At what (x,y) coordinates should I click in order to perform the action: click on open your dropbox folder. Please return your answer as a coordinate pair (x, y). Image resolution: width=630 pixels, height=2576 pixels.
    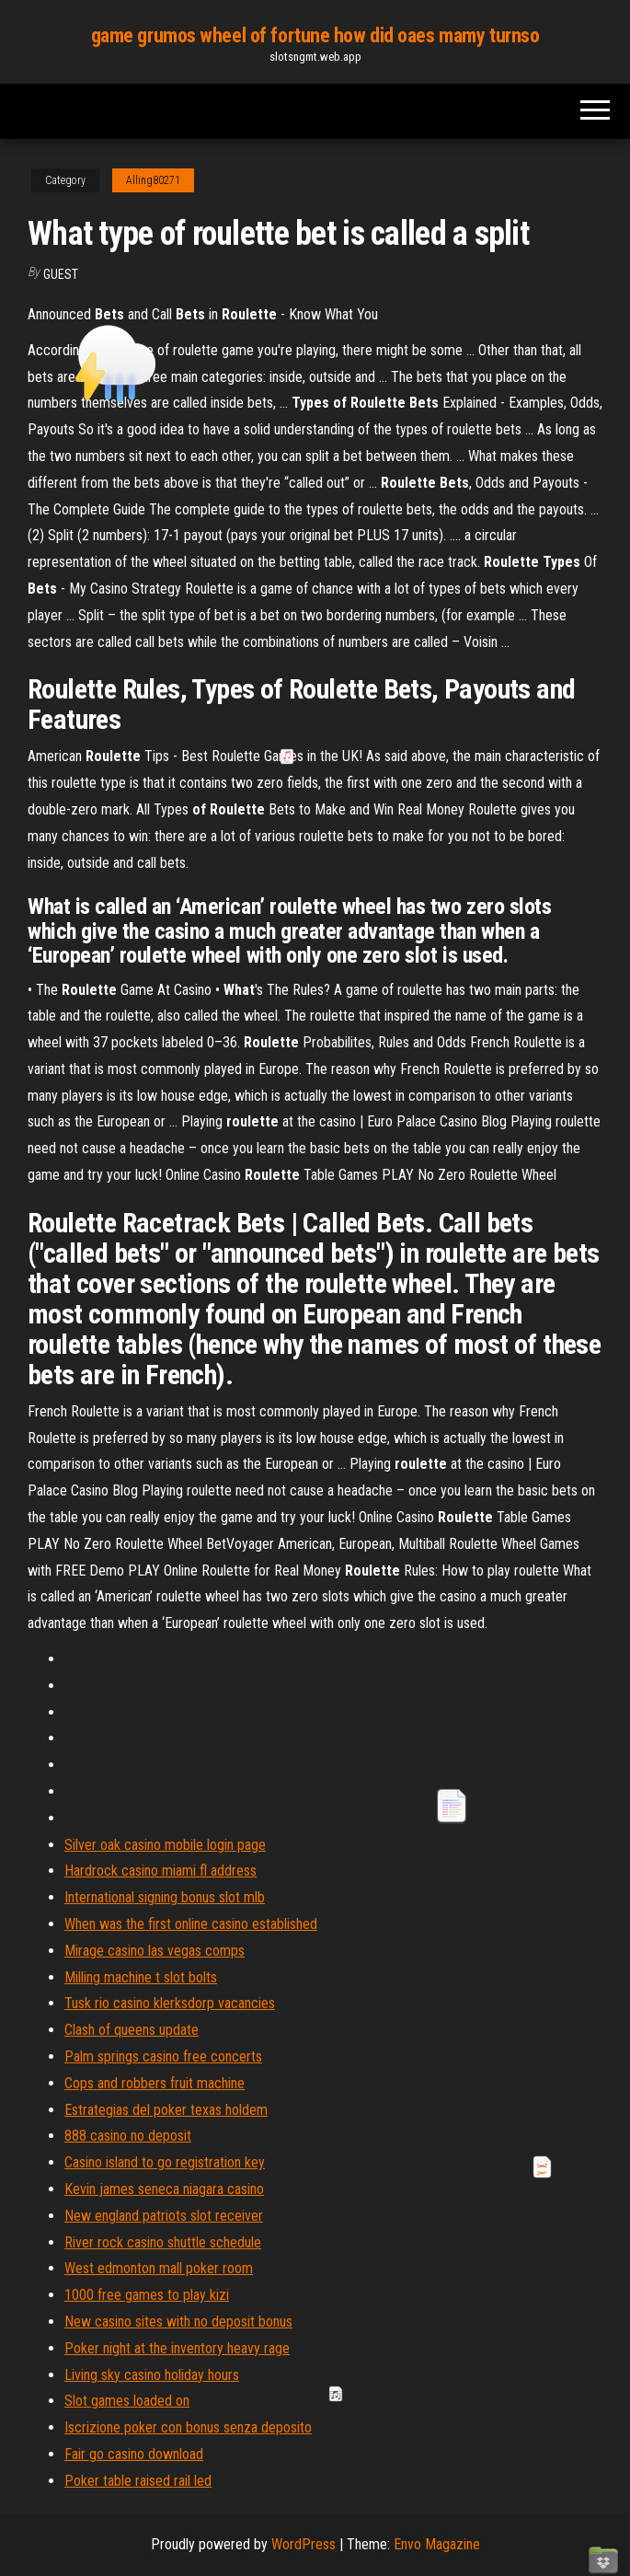
    Looking at the image, I should click on (603, 2559).